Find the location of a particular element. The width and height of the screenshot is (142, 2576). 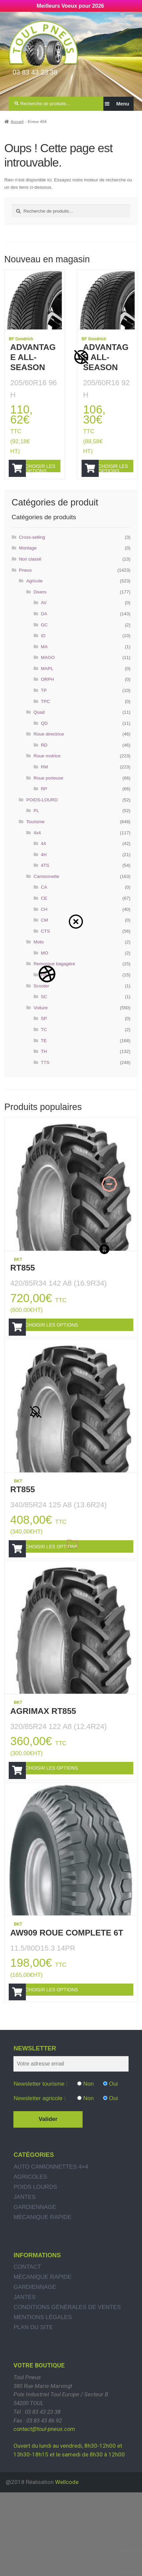

indicates awards or achievements are disabled is located at coordinates (36, 1412).